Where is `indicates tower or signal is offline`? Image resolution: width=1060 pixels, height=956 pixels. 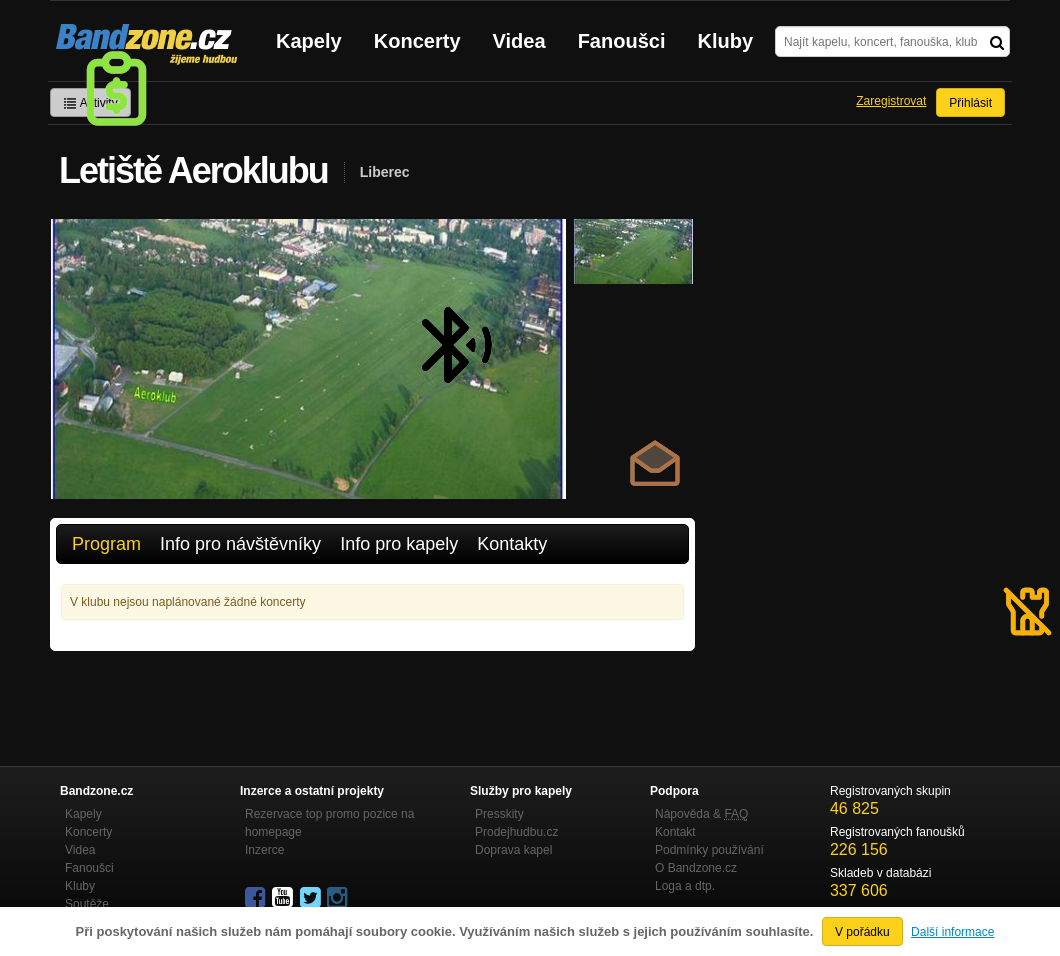
indicates tower or signal is offline is located at coordinates (1027, 611).